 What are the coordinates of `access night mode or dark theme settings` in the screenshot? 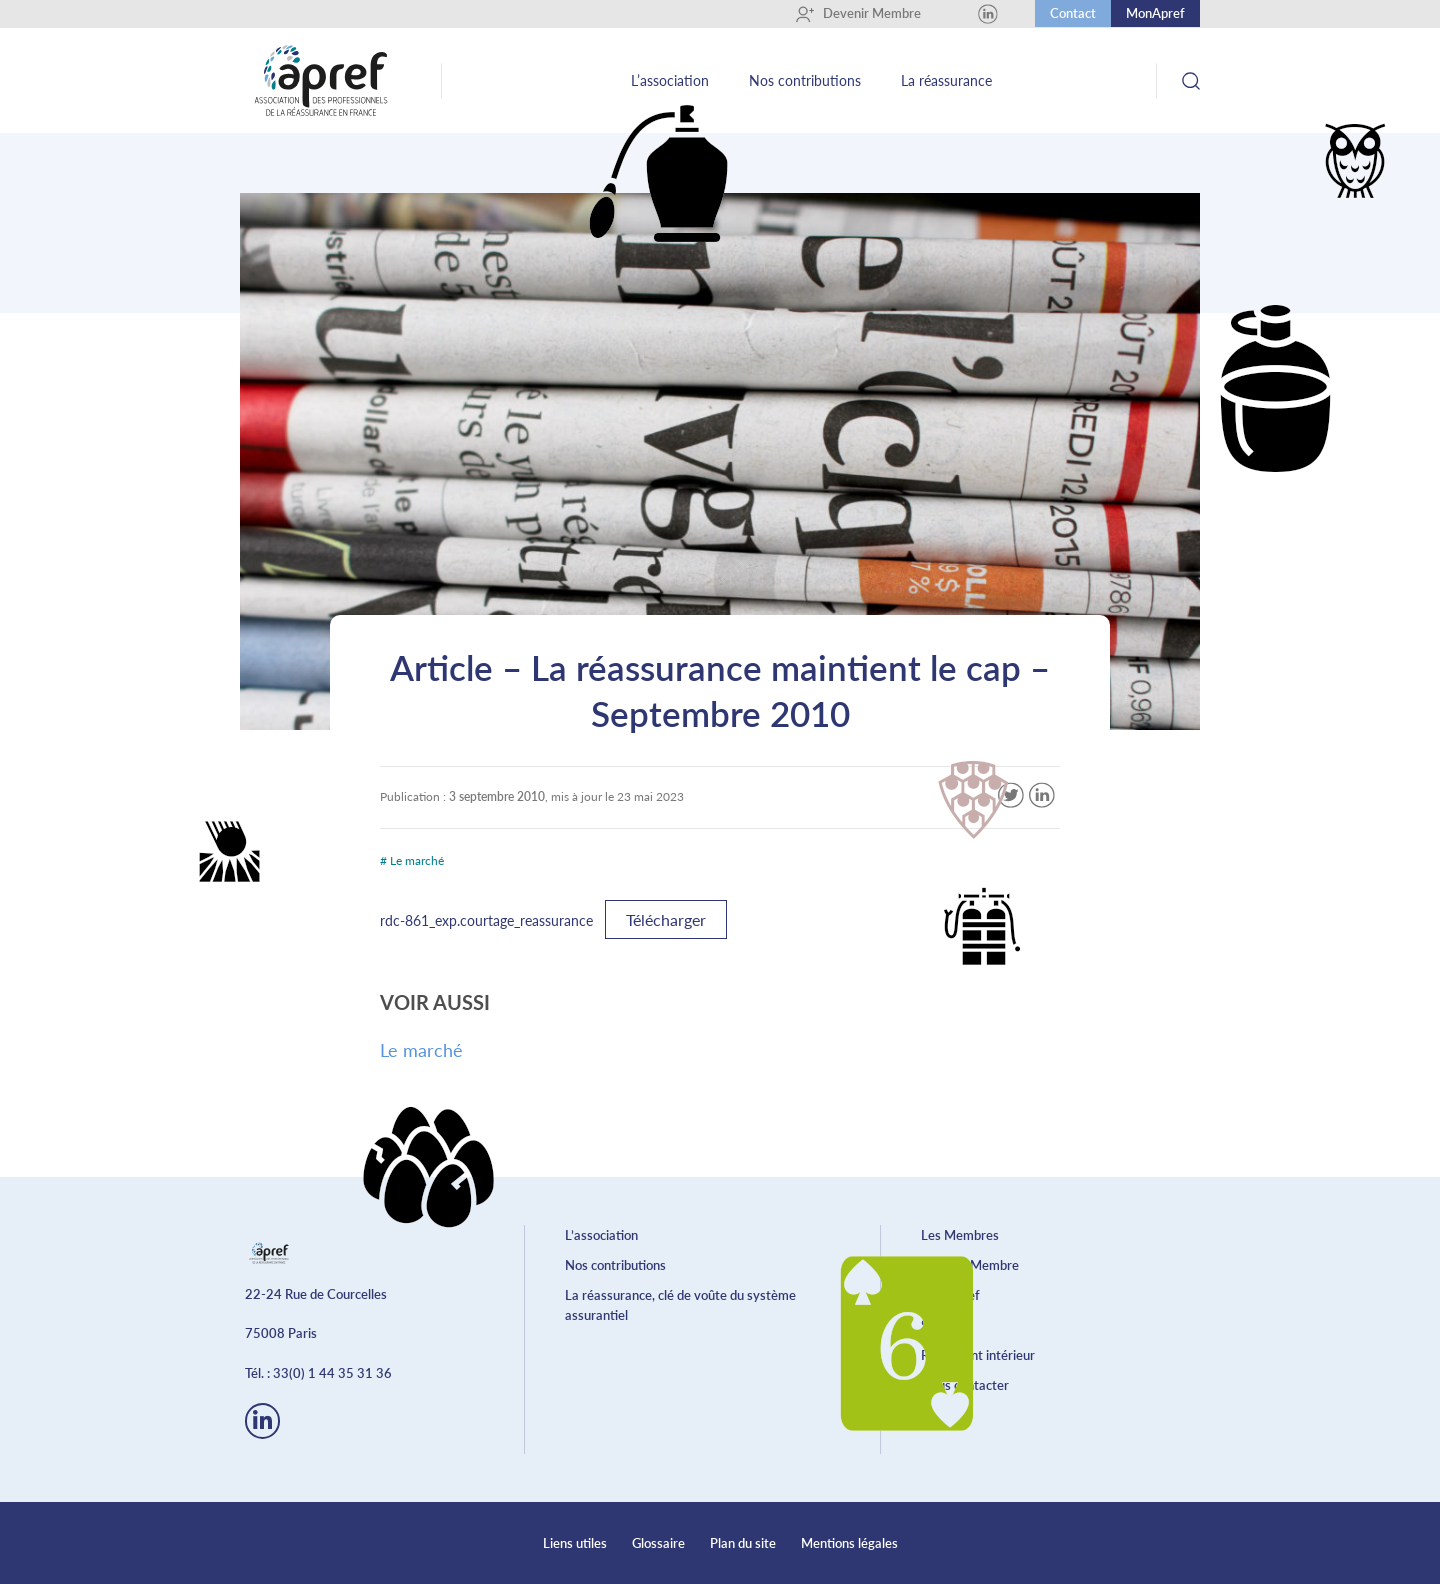 It's located at (1355, 161).